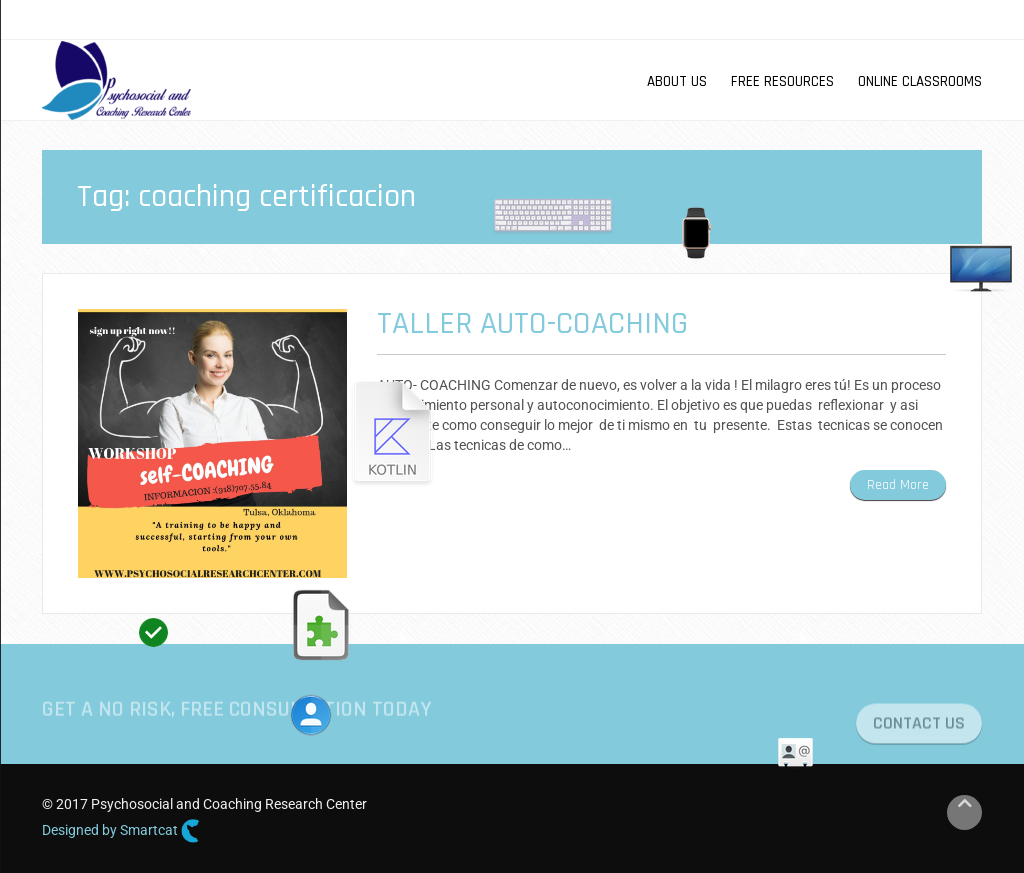 The image size is (1024, 873). Describe the element at coordinates (311, 715) in the screenshot. I see `view user profile information` at that location.